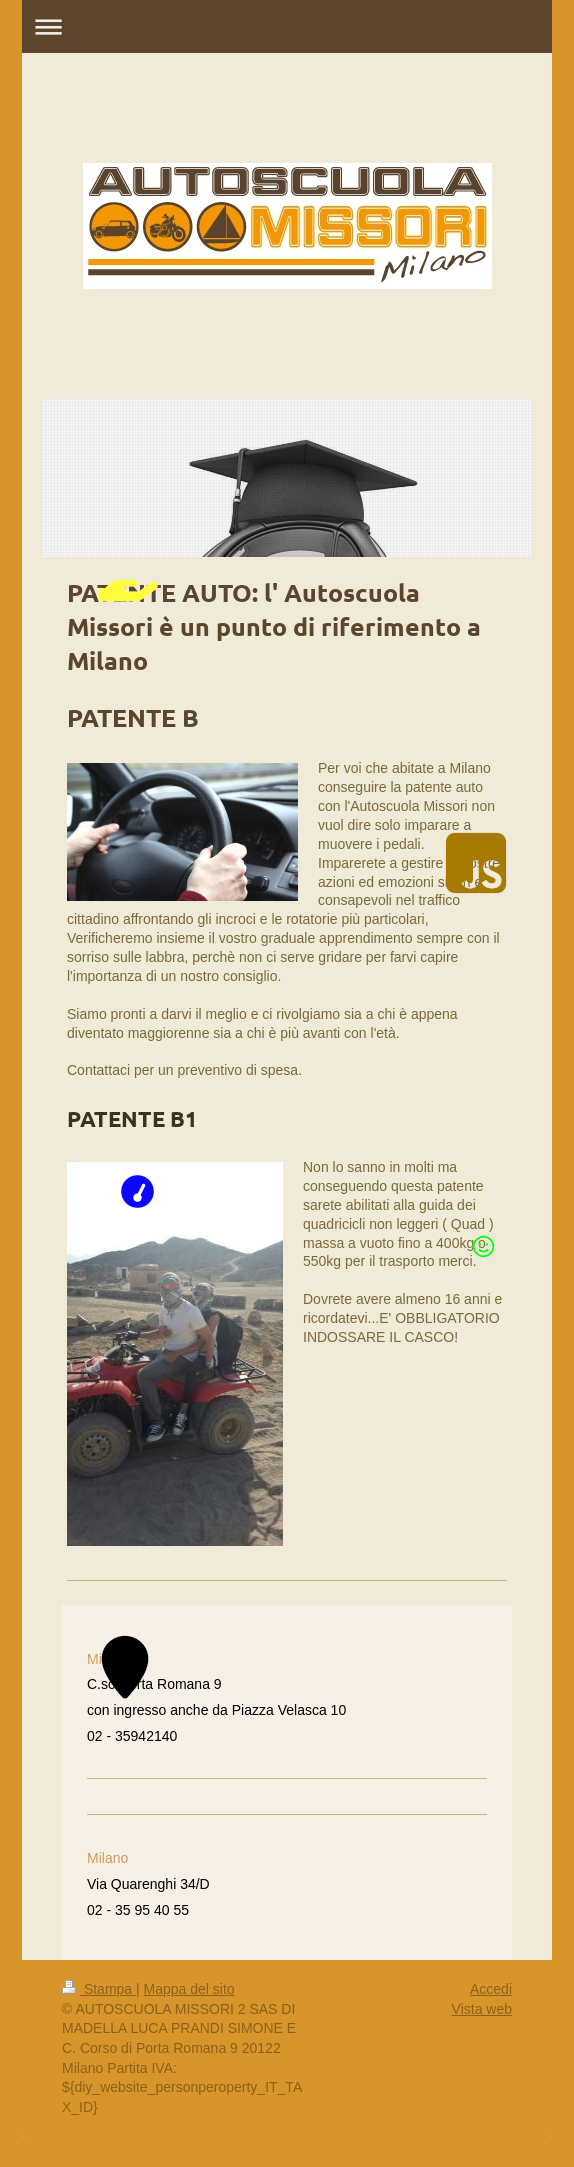  What do you see at coordinates (476, 863) in the screenshot?
I see `JavaScript programming language logo` at bounding box center [476, 863].